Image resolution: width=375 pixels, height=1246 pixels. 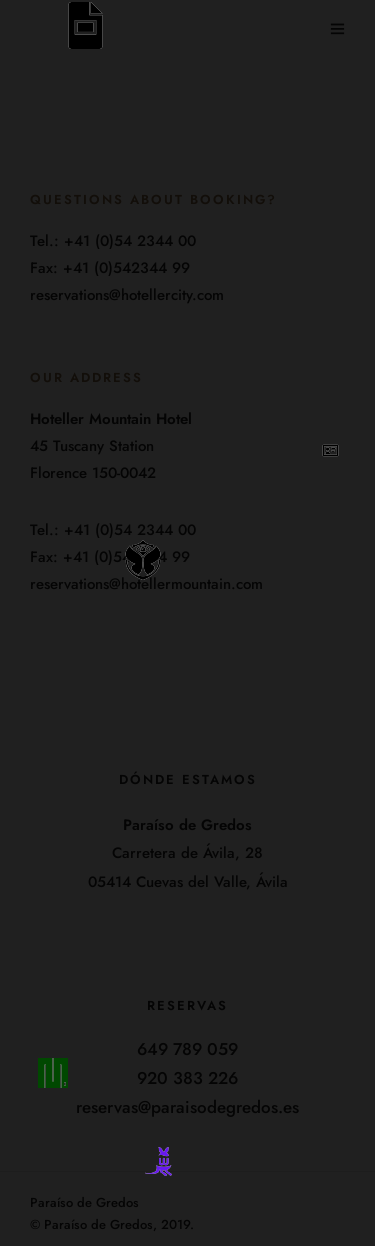 I want to click on open Google Slides, so click(x=85, y=25).